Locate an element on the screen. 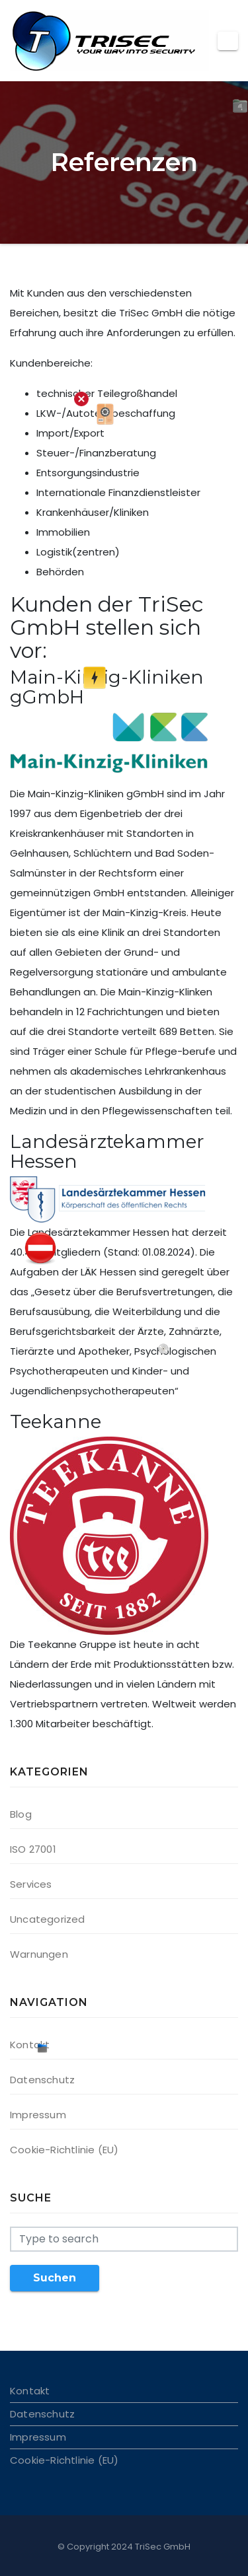 The height and width of the screenshot is (2576, 248). indicates an error or critical issue has occurred is located at coordinates (40, 1248).